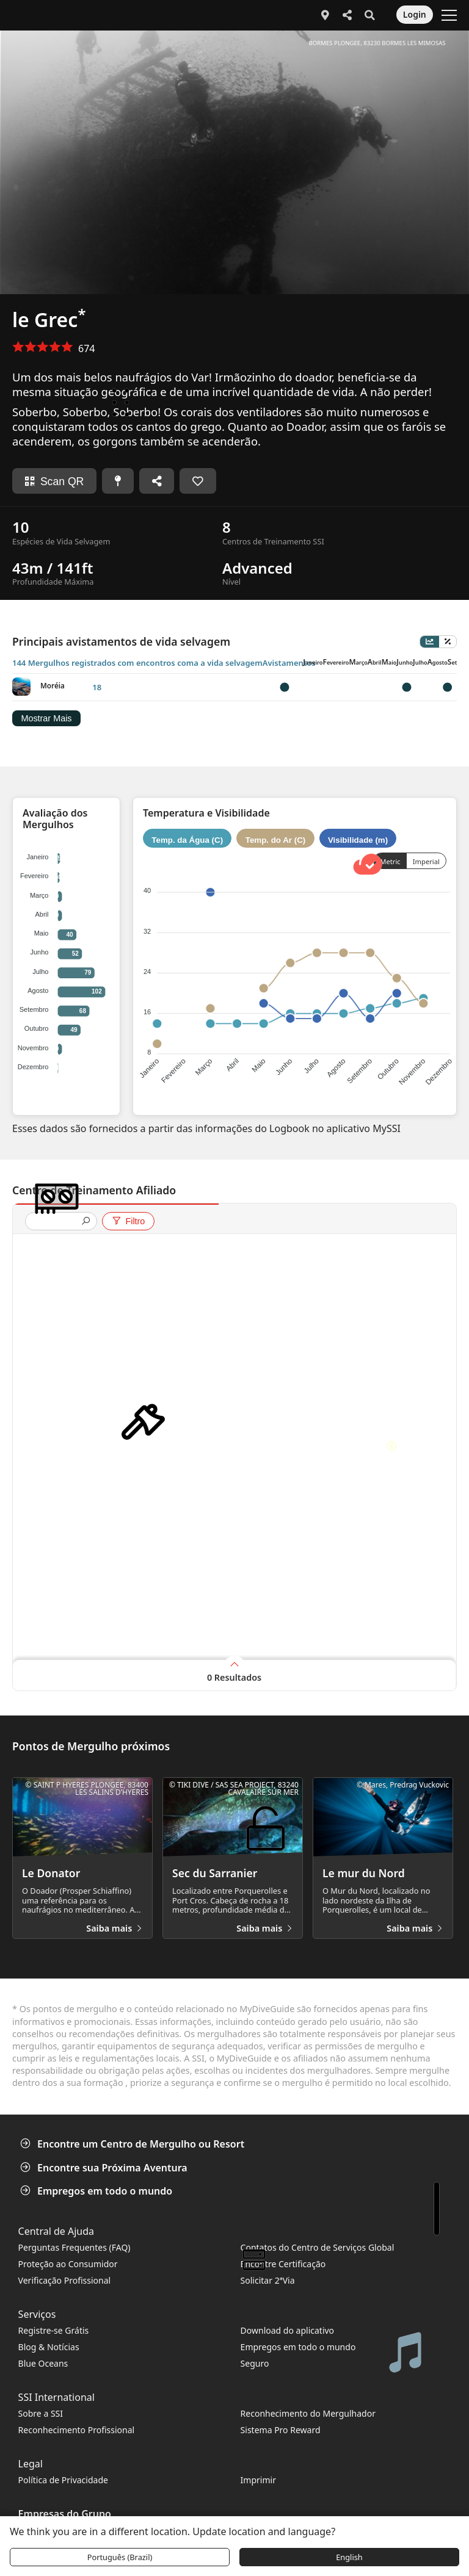 The height and width of the screenshot is (2576, 469). What do you see at coordinates (391, 1446) in the screenshot?
I see `indicates items starting with the letter K` at bounding box center [391, 1446].